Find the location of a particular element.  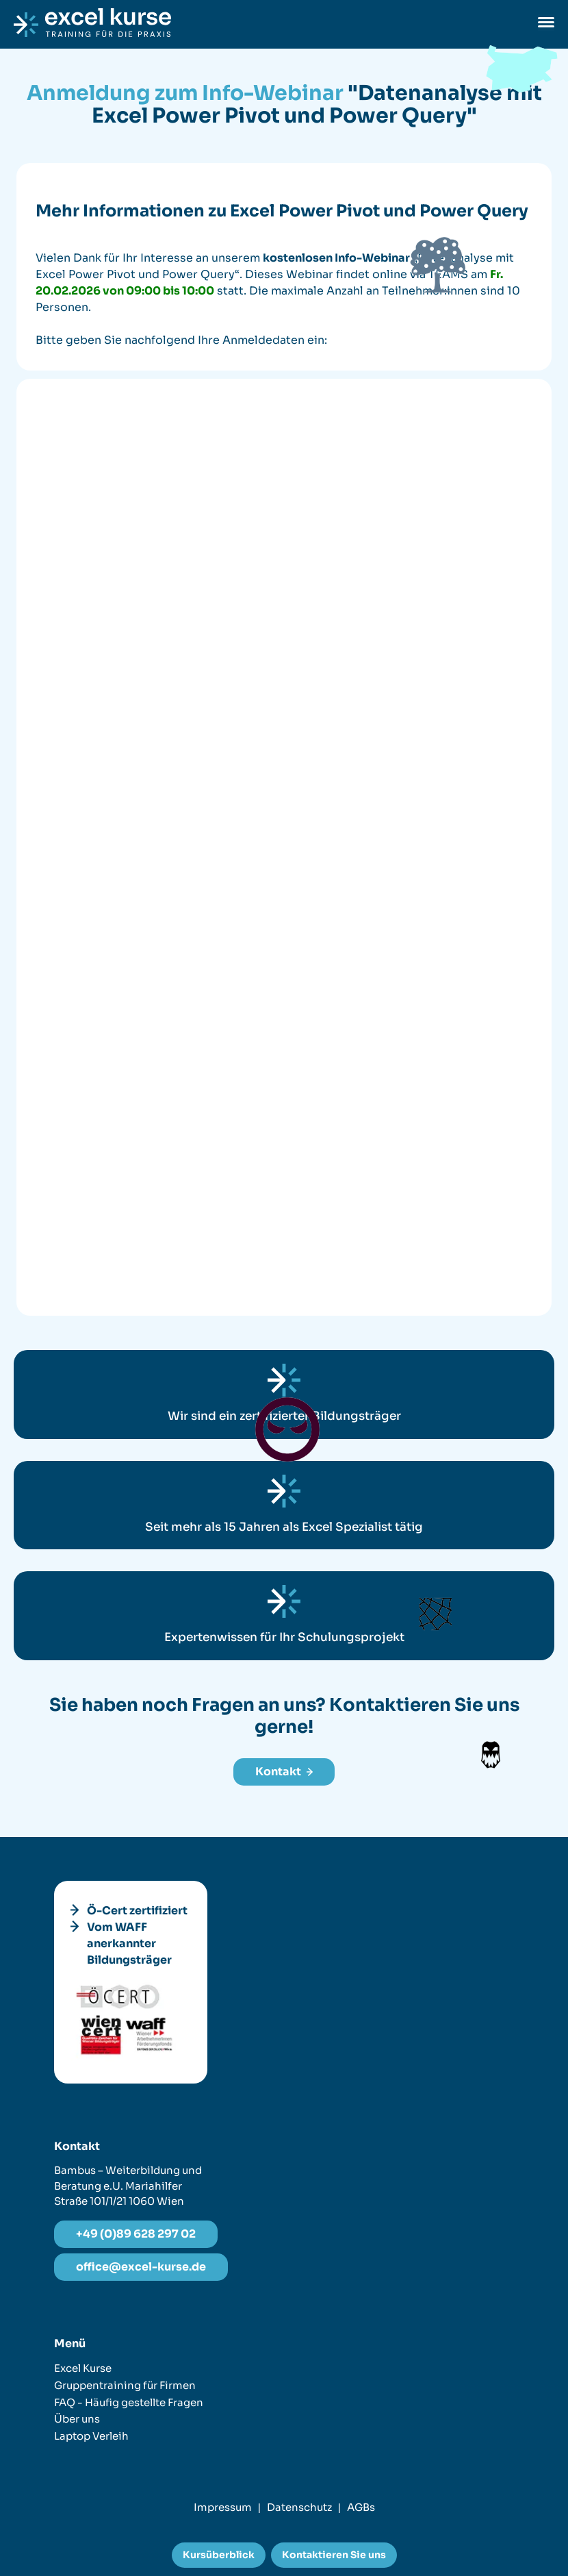

indicates overkill or excessive damage in gameplay is located at coordinates (287, 1429).